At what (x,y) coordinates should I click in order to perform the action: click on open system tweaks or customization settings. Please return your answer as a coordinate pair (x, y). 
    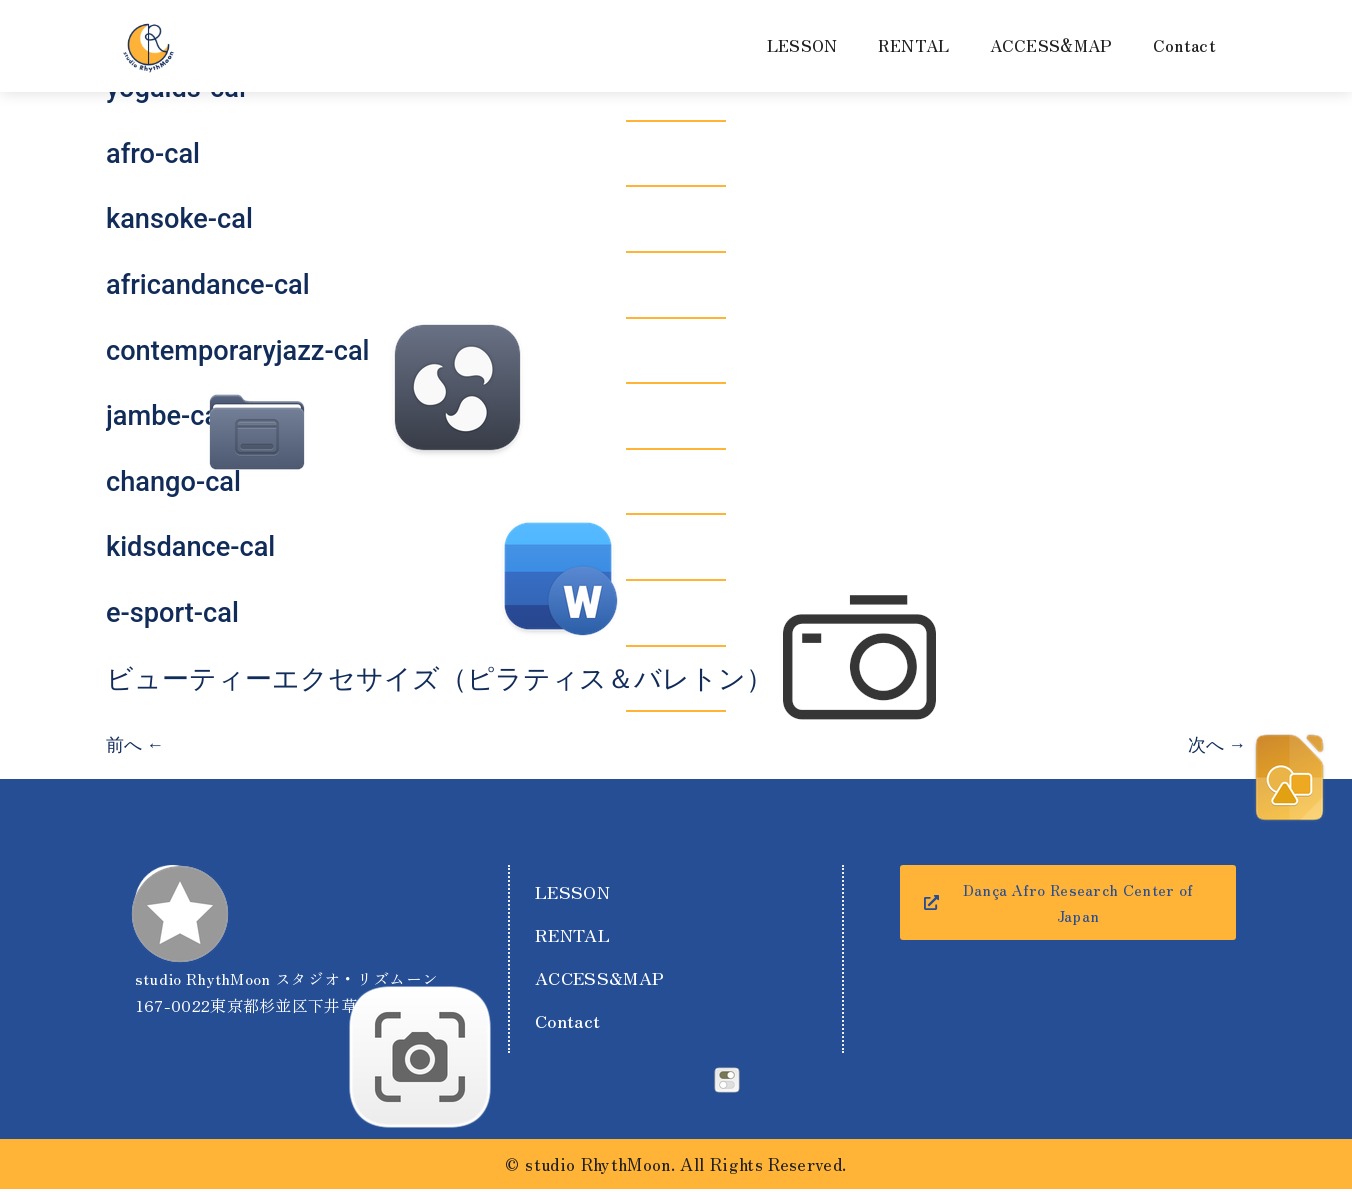
    Looking at the image, I should click on (727, 1080).